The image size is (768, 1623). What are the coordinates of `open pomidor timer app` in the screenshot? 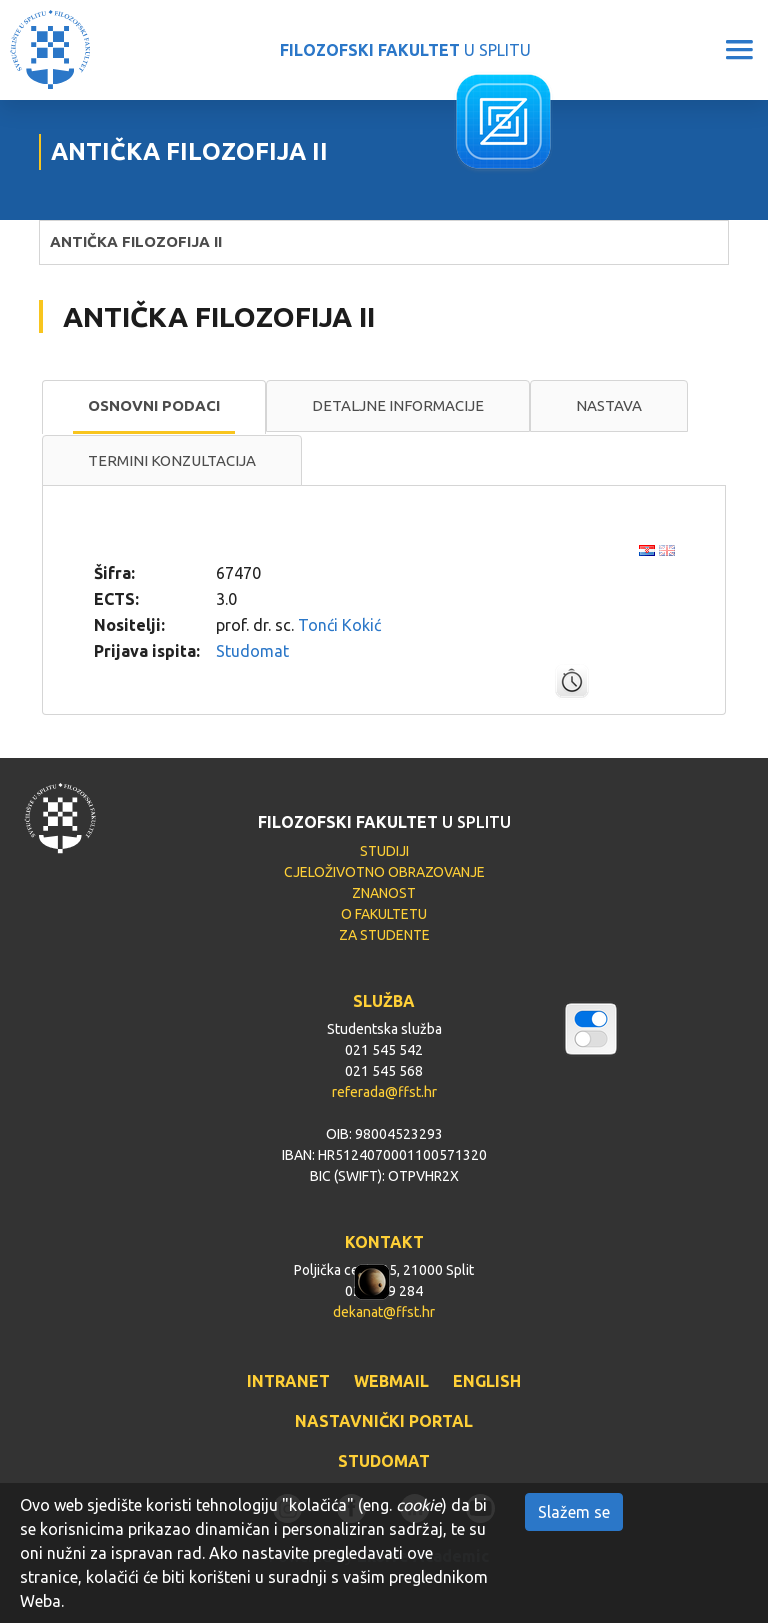 It's located at (572, 681).